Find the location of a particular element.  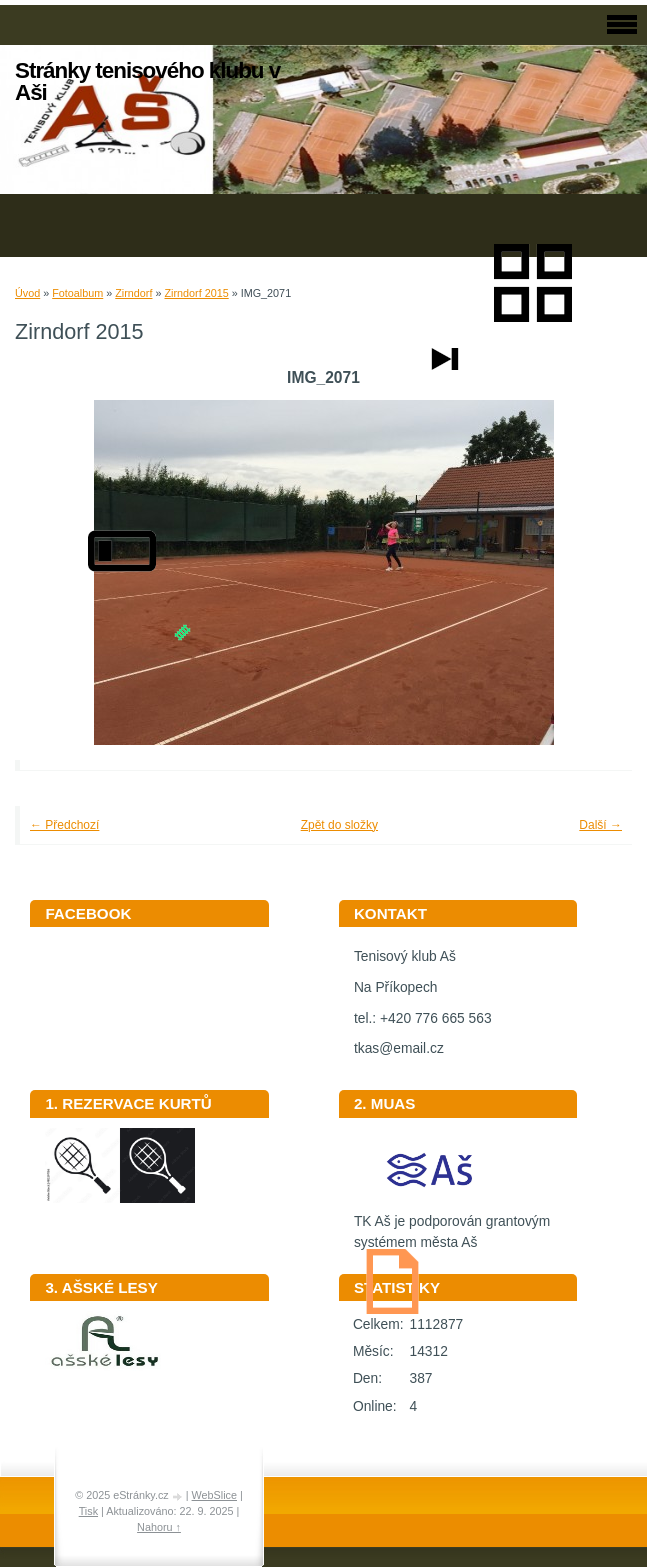

view document or file is located at coordinates (392, 1281).